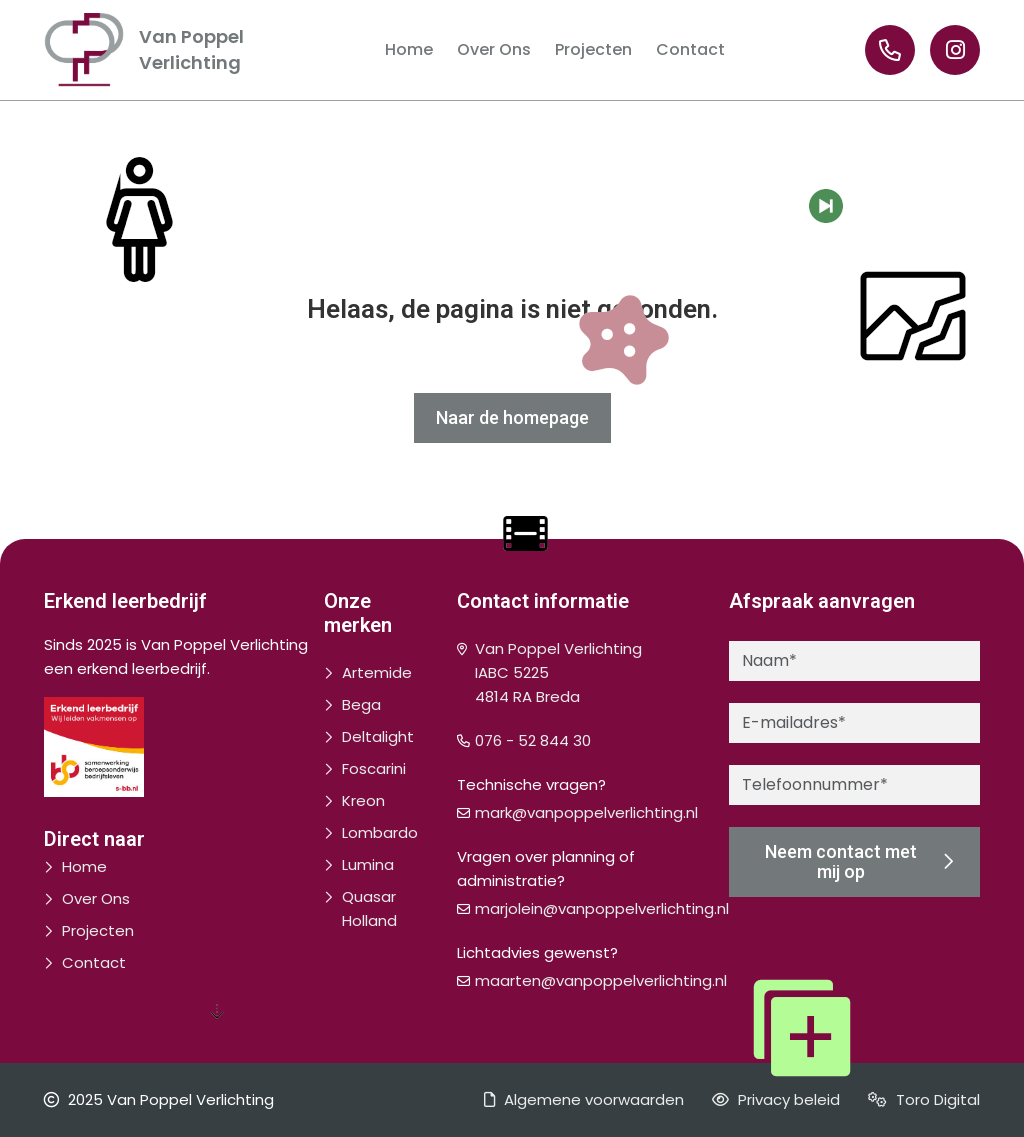 Image resolution: width=1024 pixels, height=1137 pixels. What do you see at coordinates (139, 219) in the screenshot?
I see `indicates women's restroom or facilities` at bounding box center [139, 219].